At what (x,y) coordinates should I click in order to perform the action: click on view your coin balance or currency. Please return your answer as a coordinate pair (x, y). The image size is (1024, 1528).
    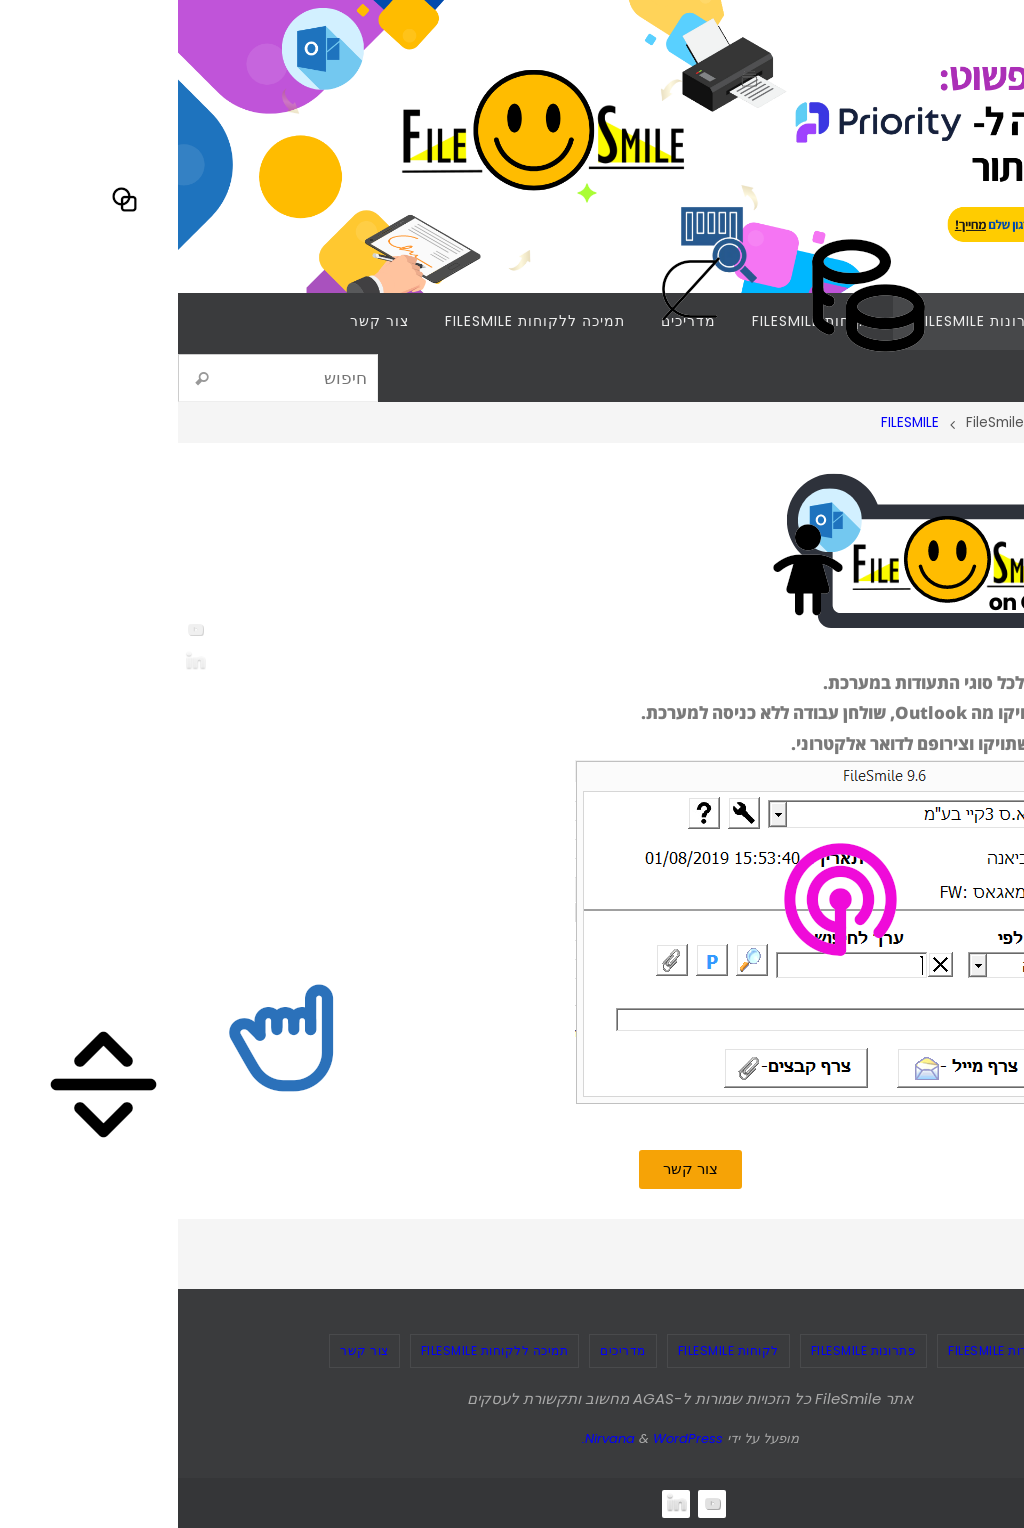
    Looking at the image, I should click on (868, 295).